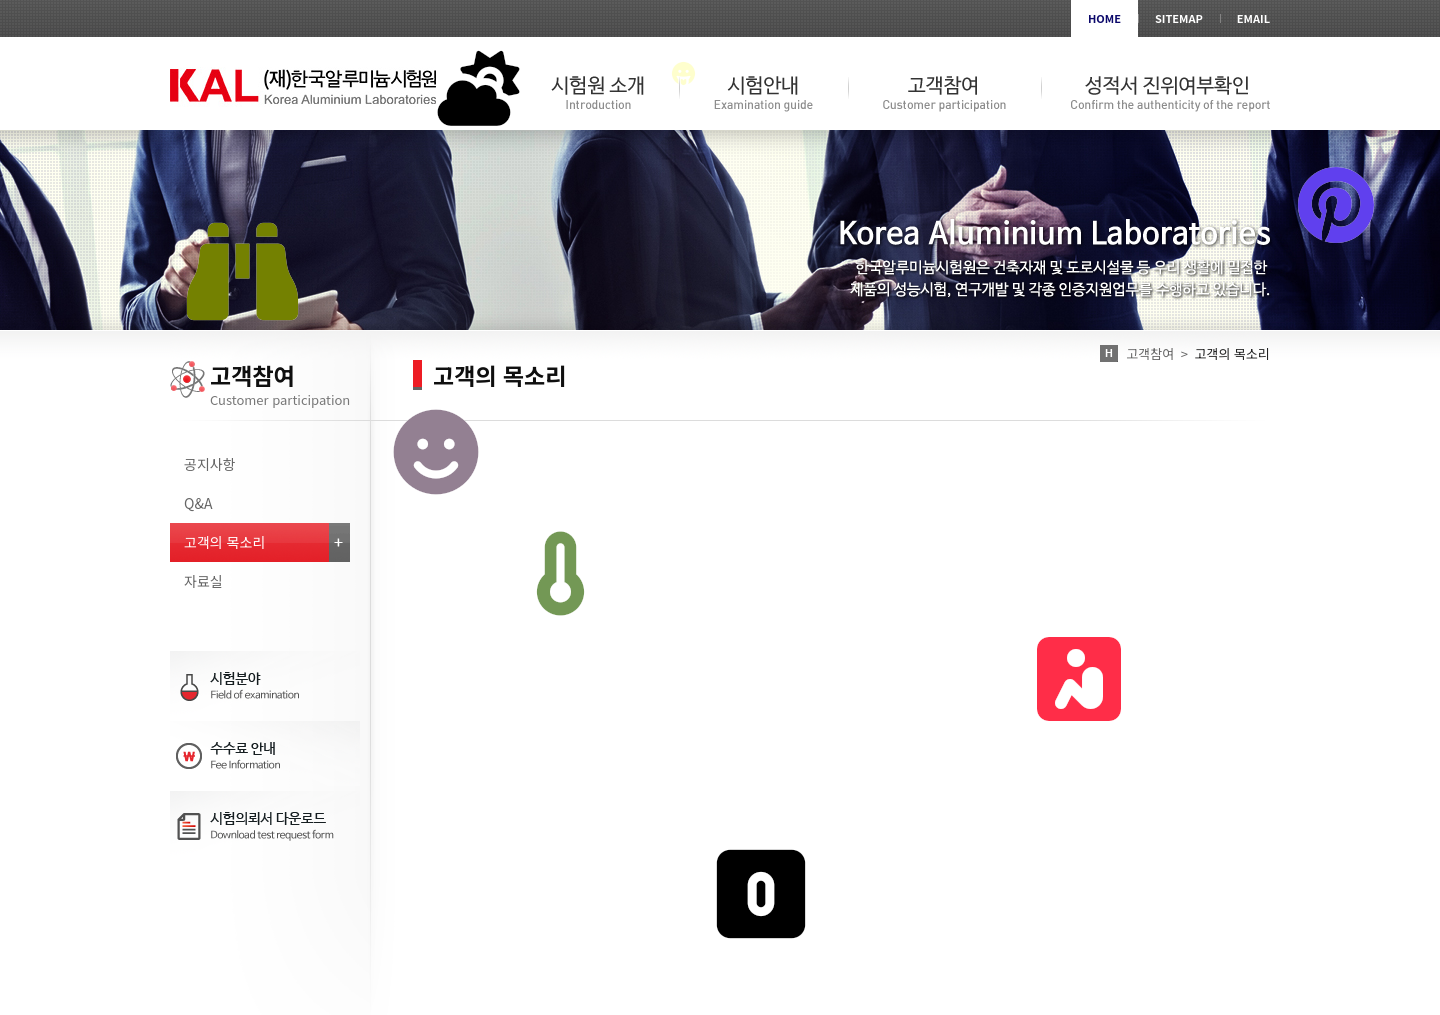 The width and height of the screenshot is (1440, 1015). What do you see at coordinates (1336, 205) in the screenshot?
I see `open the Pinterest app` at bounding box center [1336, 205].